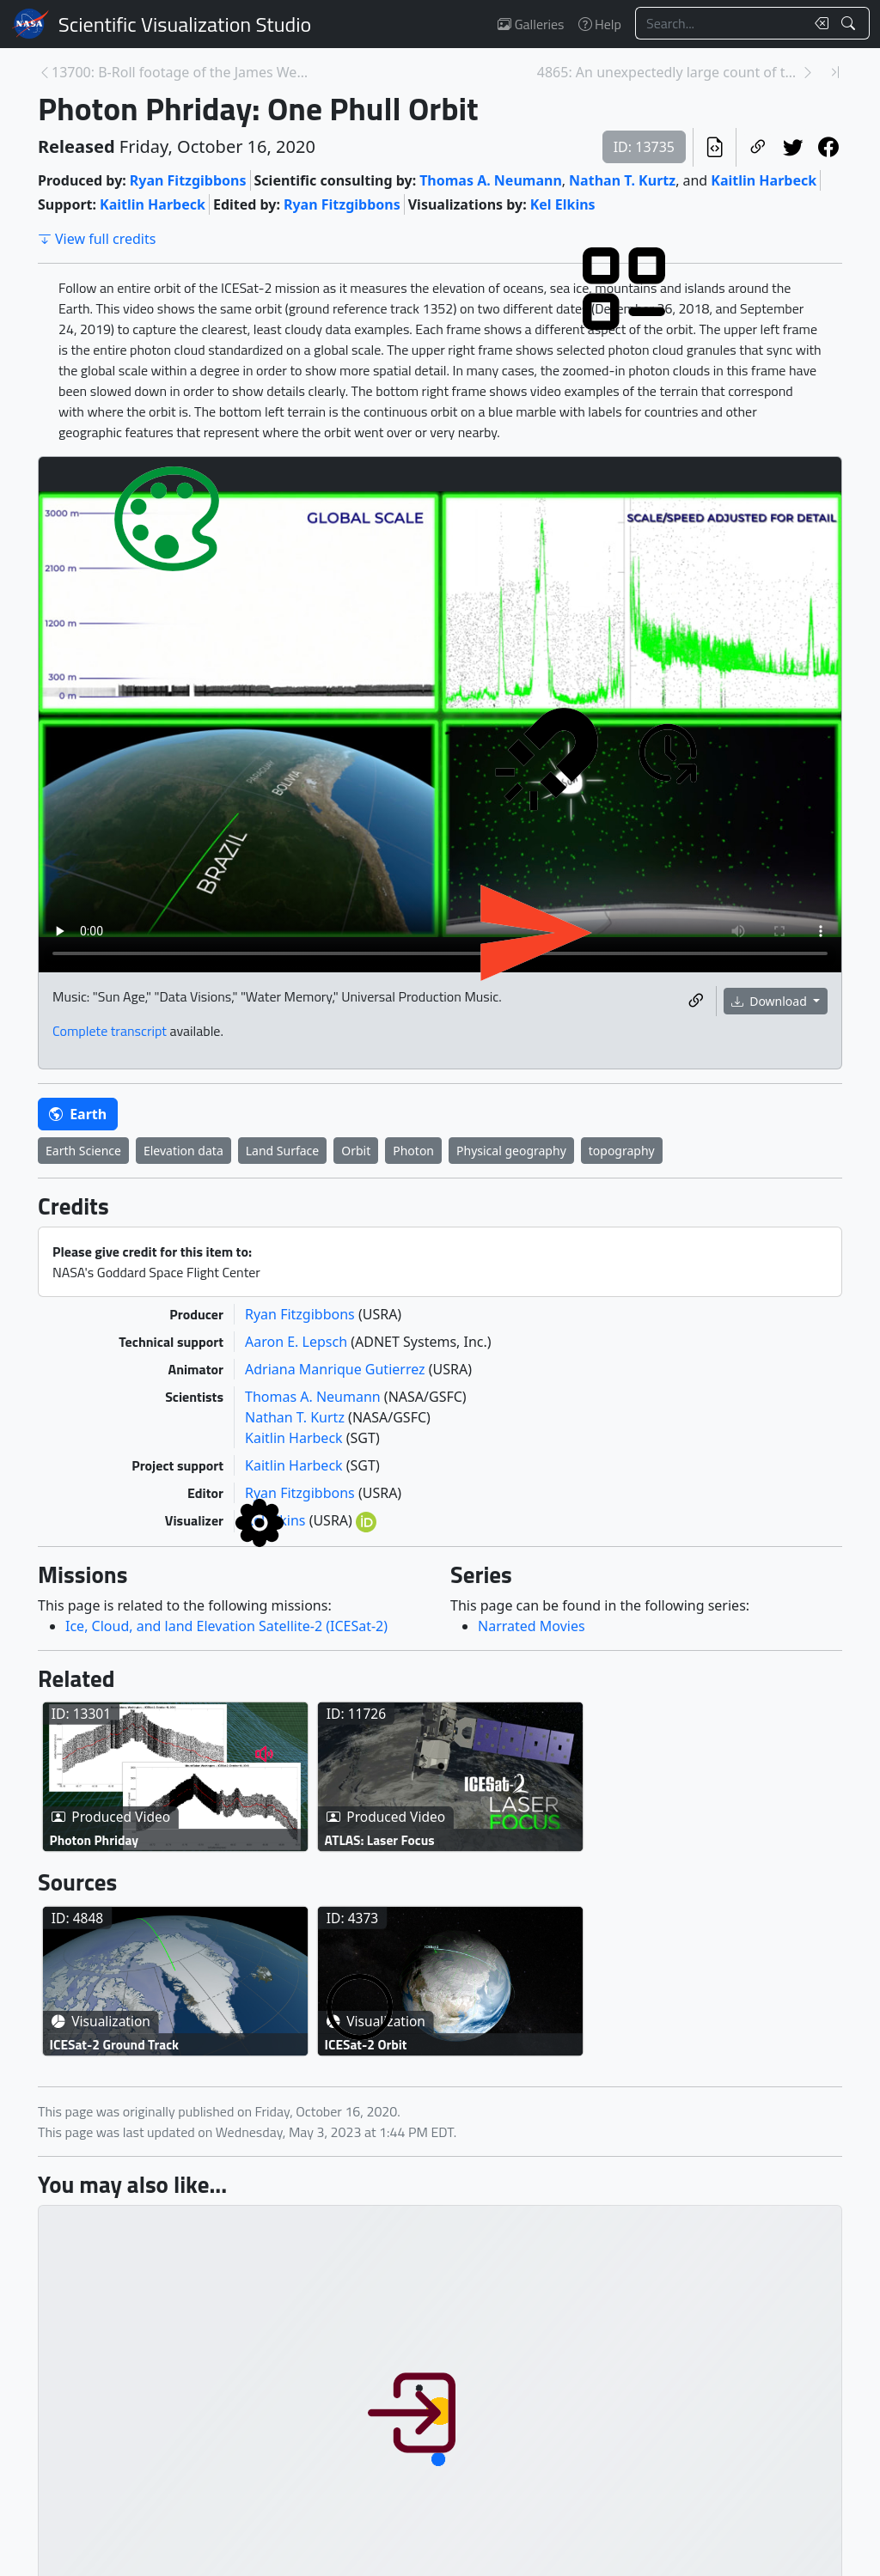  Describe the element at coordinates (668, 752) in the screenshot. I see `share a scheduled event or time` at that location.